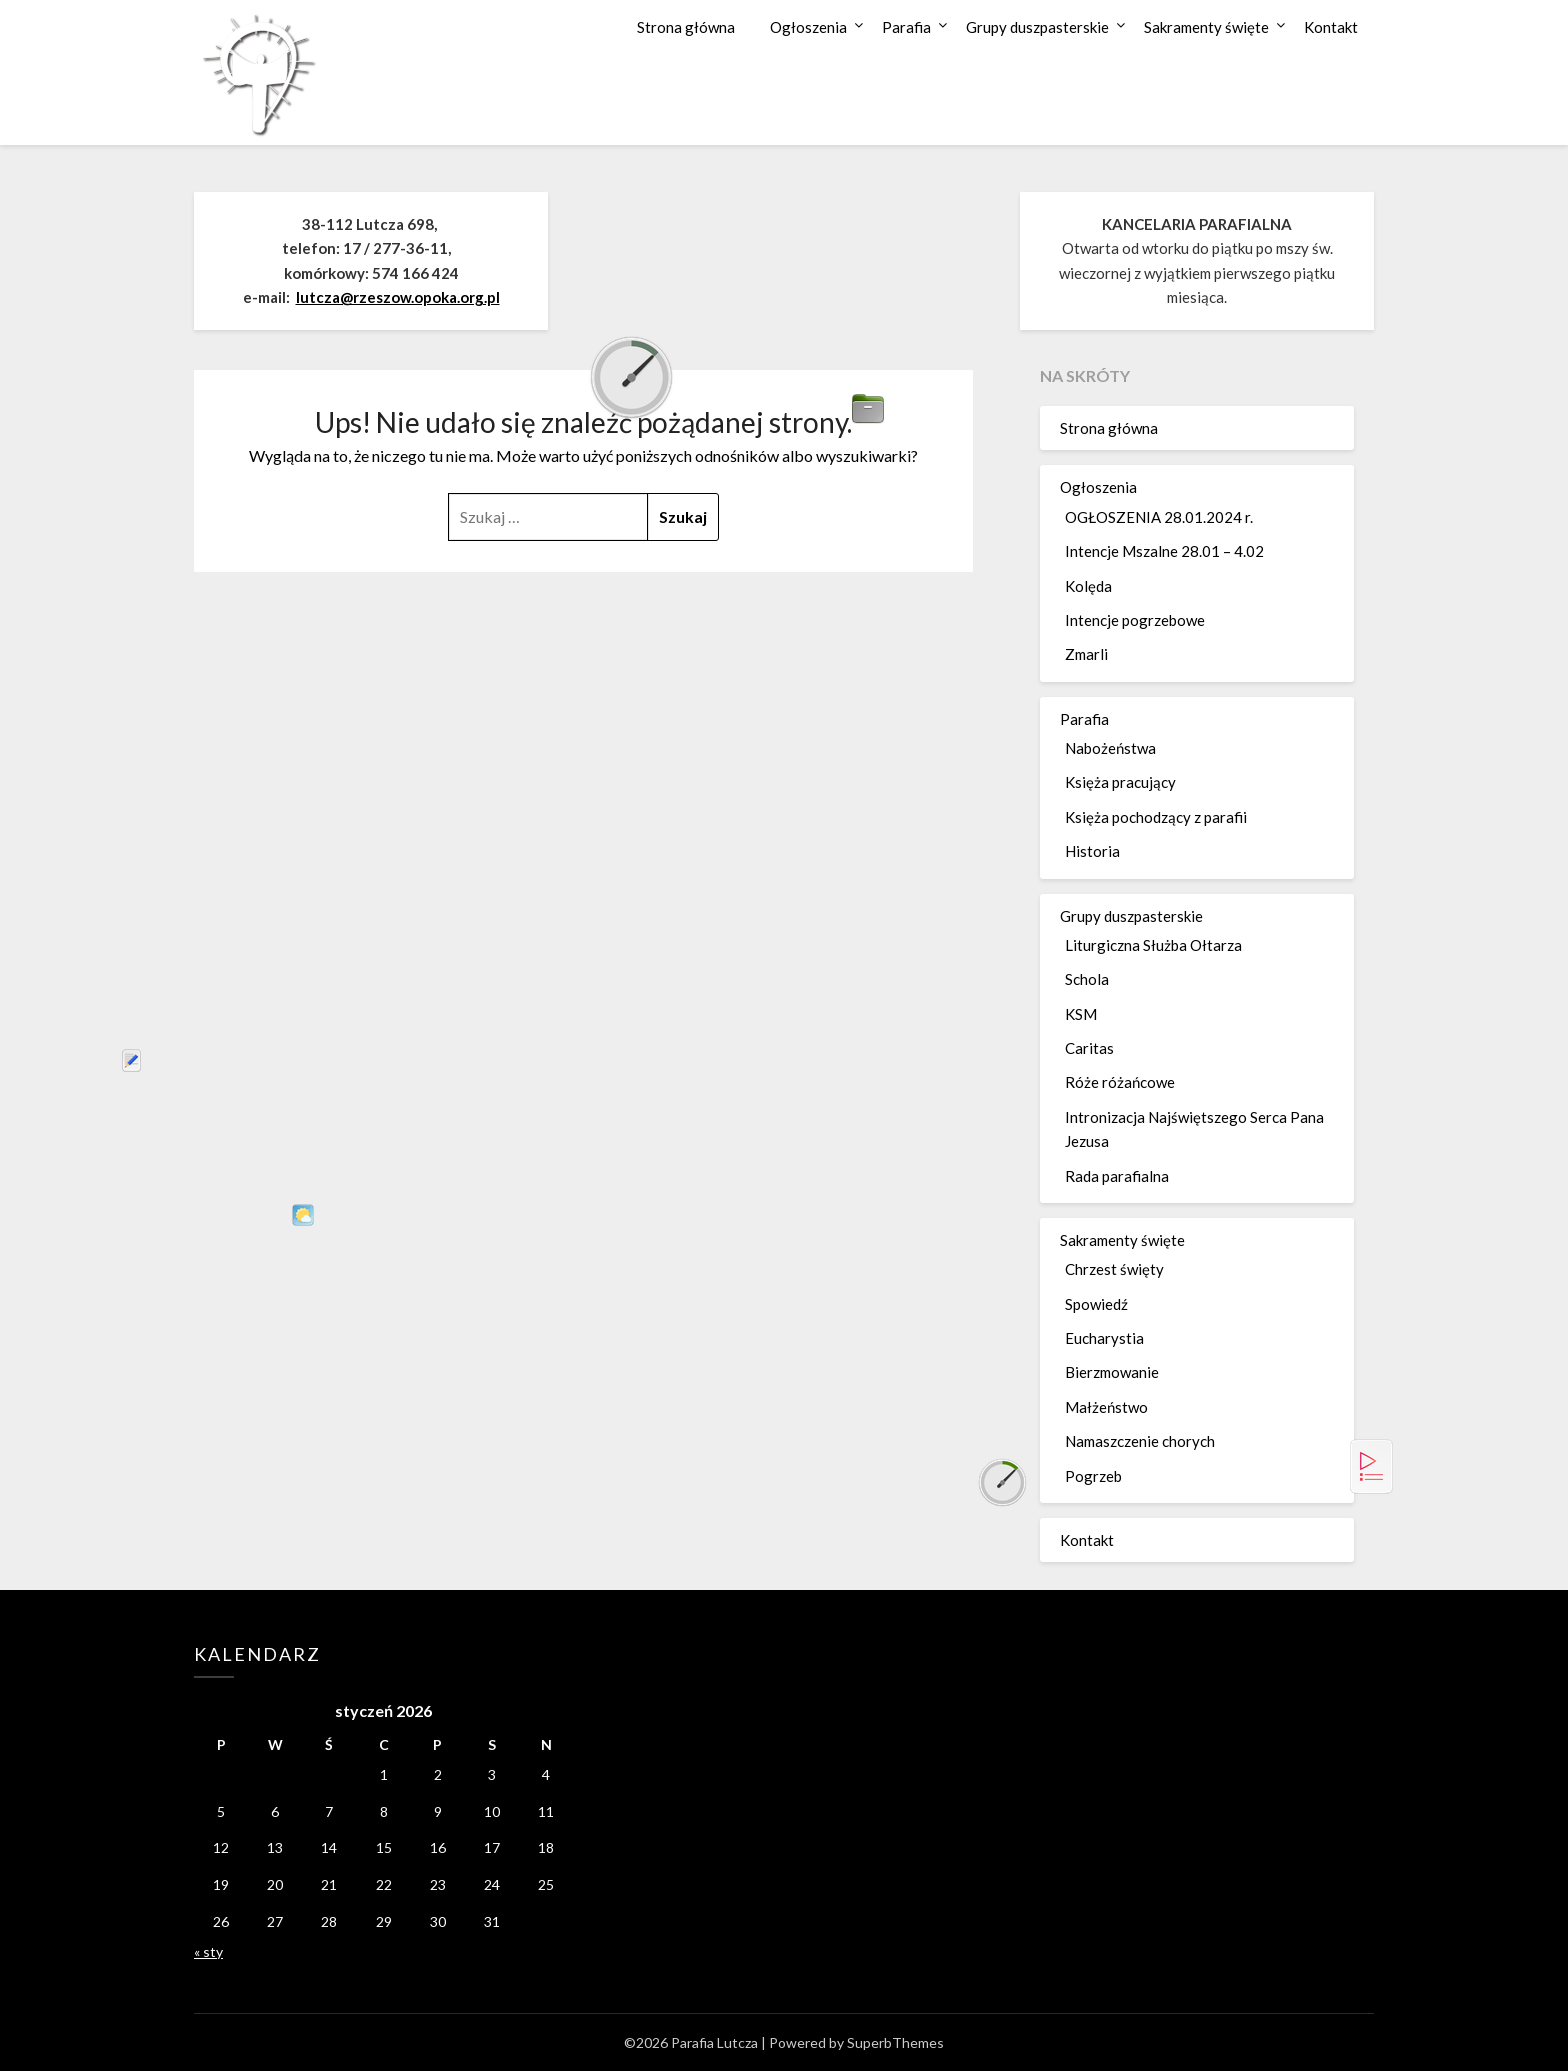 The image size is (1568, 2071). Describe the element at coordinates (868, 408) in the screenshot. I see `open file manager application` at that location.